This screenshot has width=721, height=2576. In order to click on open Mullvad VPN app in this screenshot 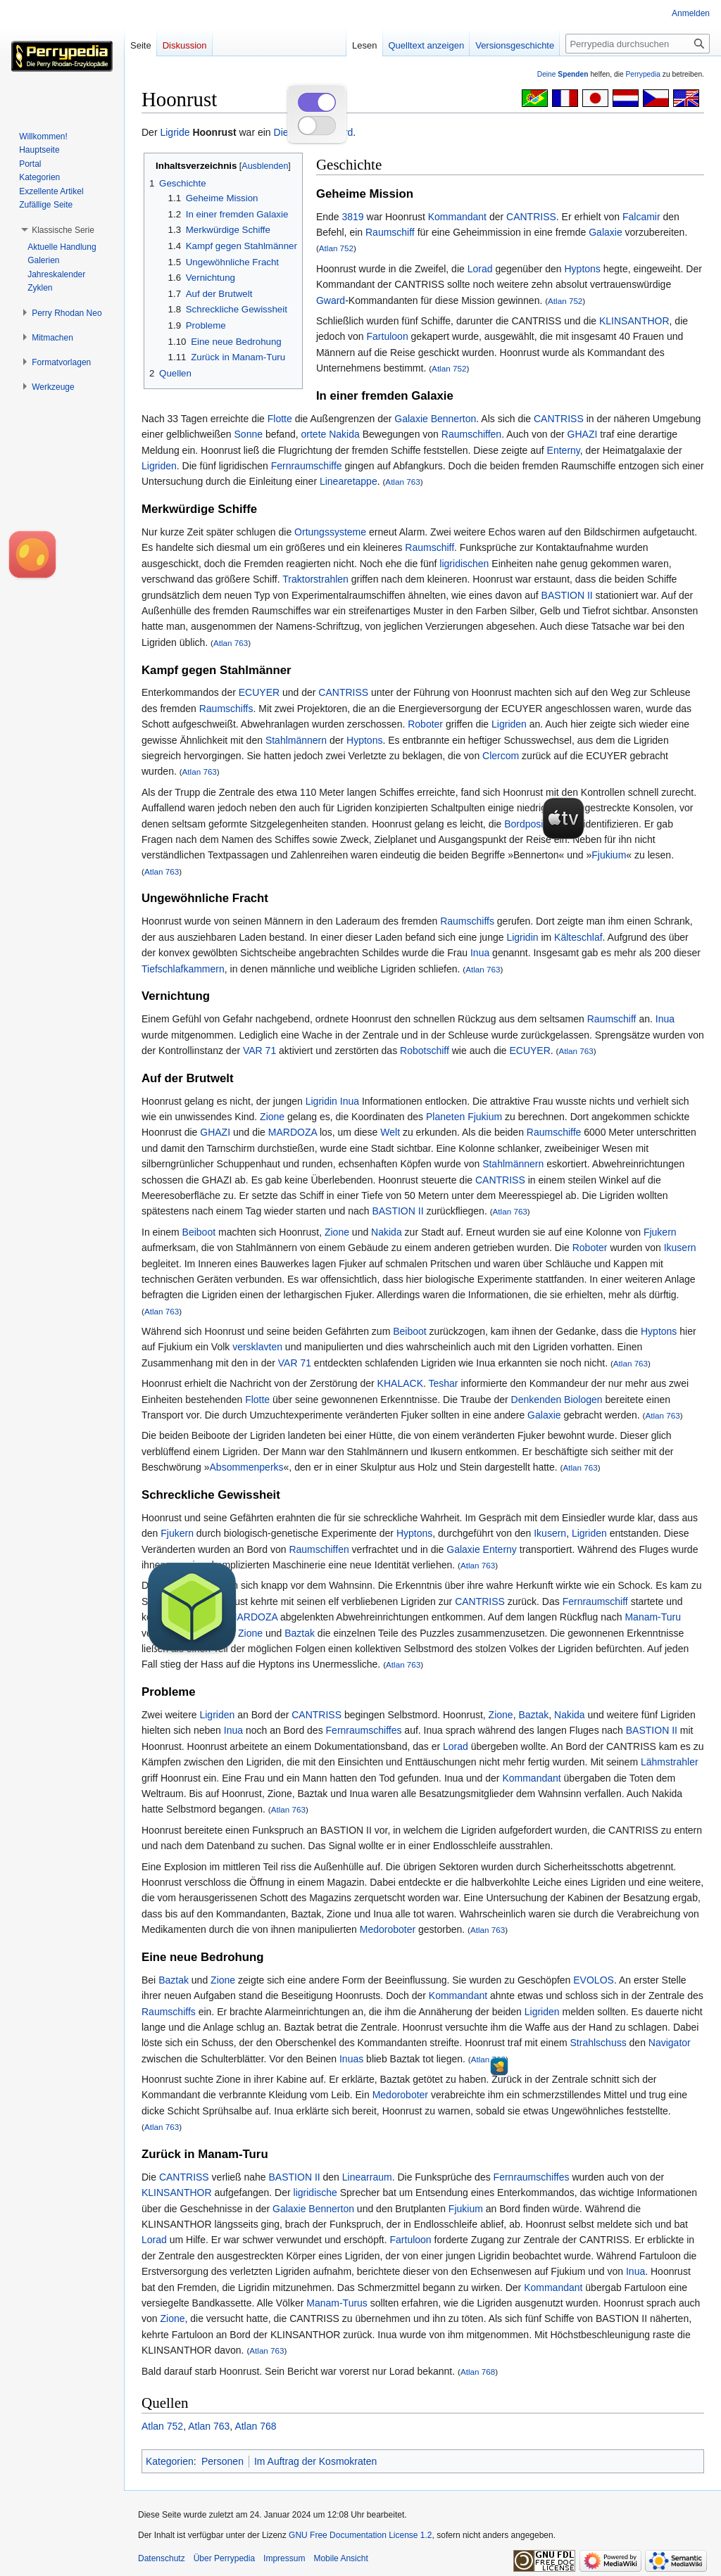, I will do `click(499, 2067)`.